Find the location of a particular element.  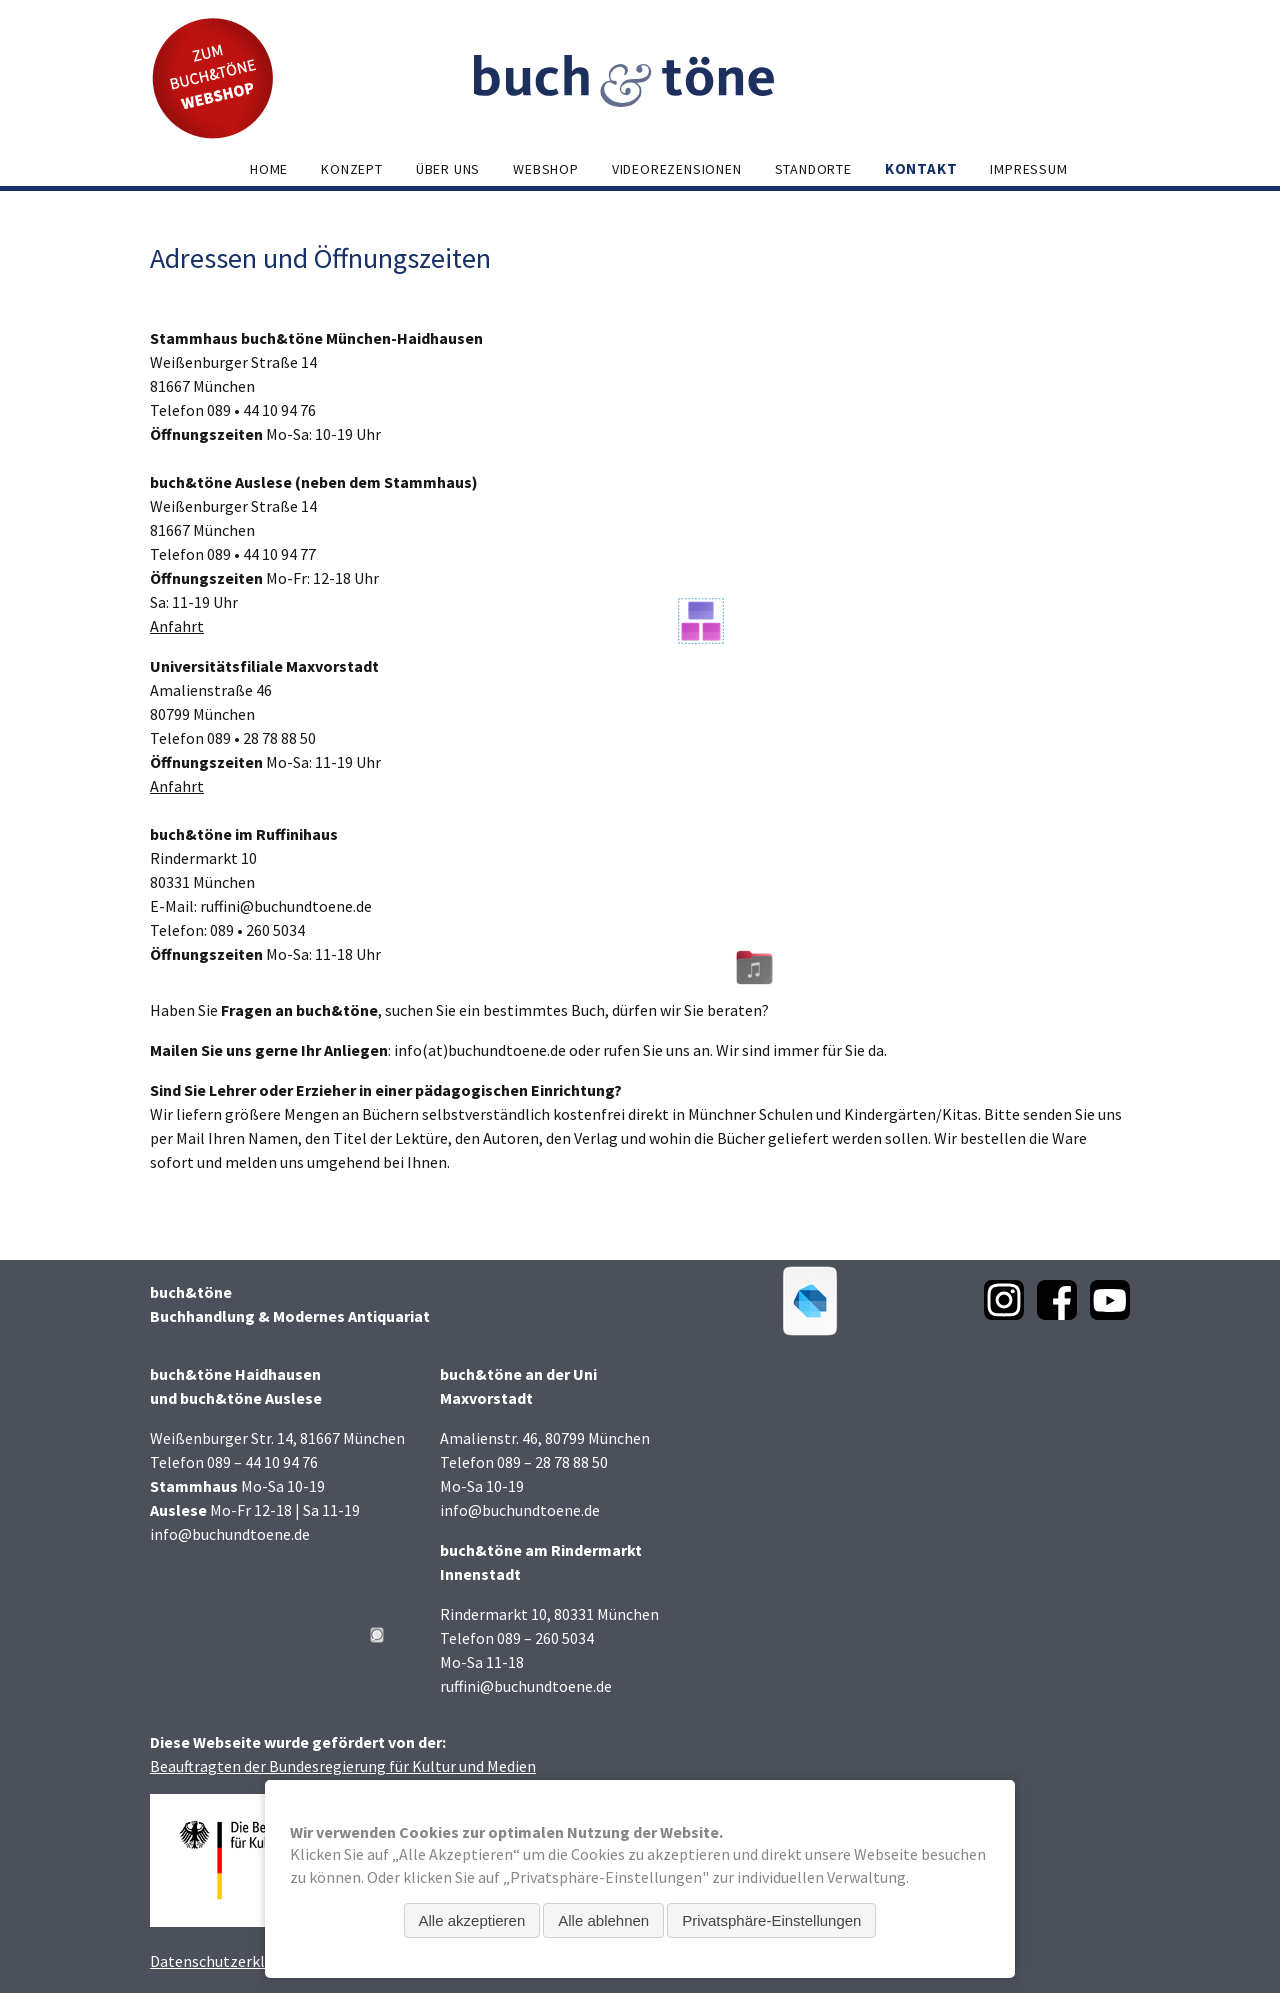

open gnome disk utility application is located at coordinates (377, 1635).